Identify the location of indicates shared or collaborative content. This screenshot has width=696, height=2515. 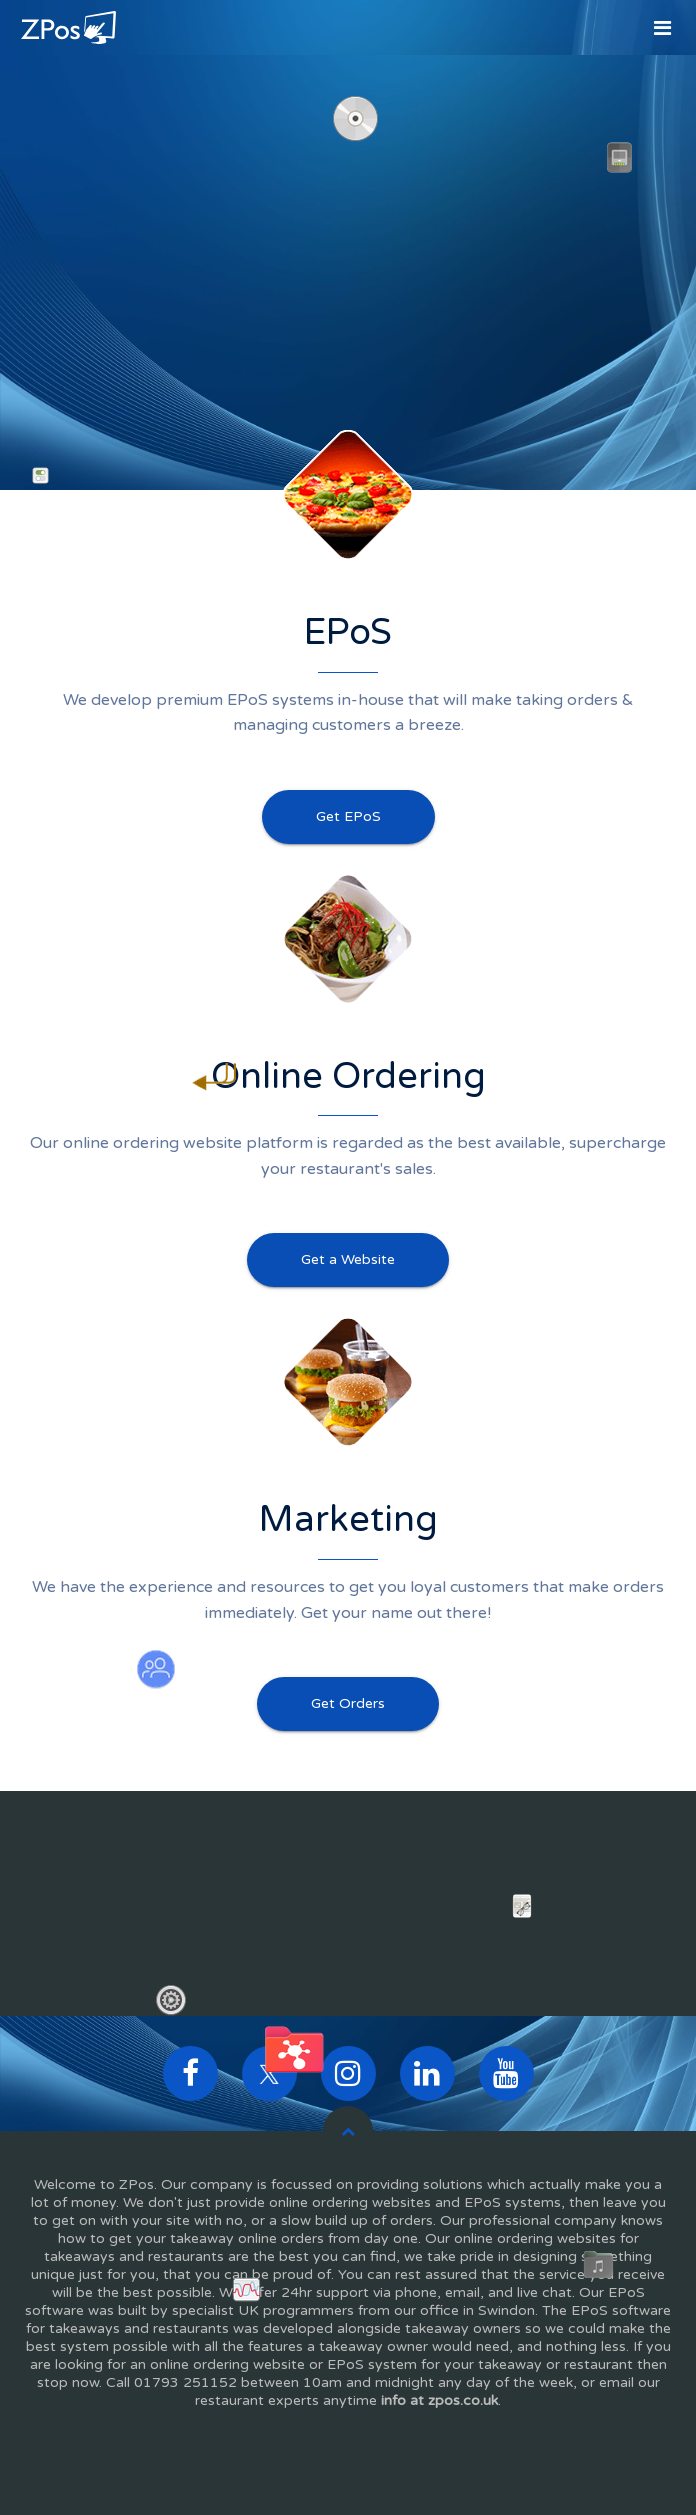
(156, 1669).